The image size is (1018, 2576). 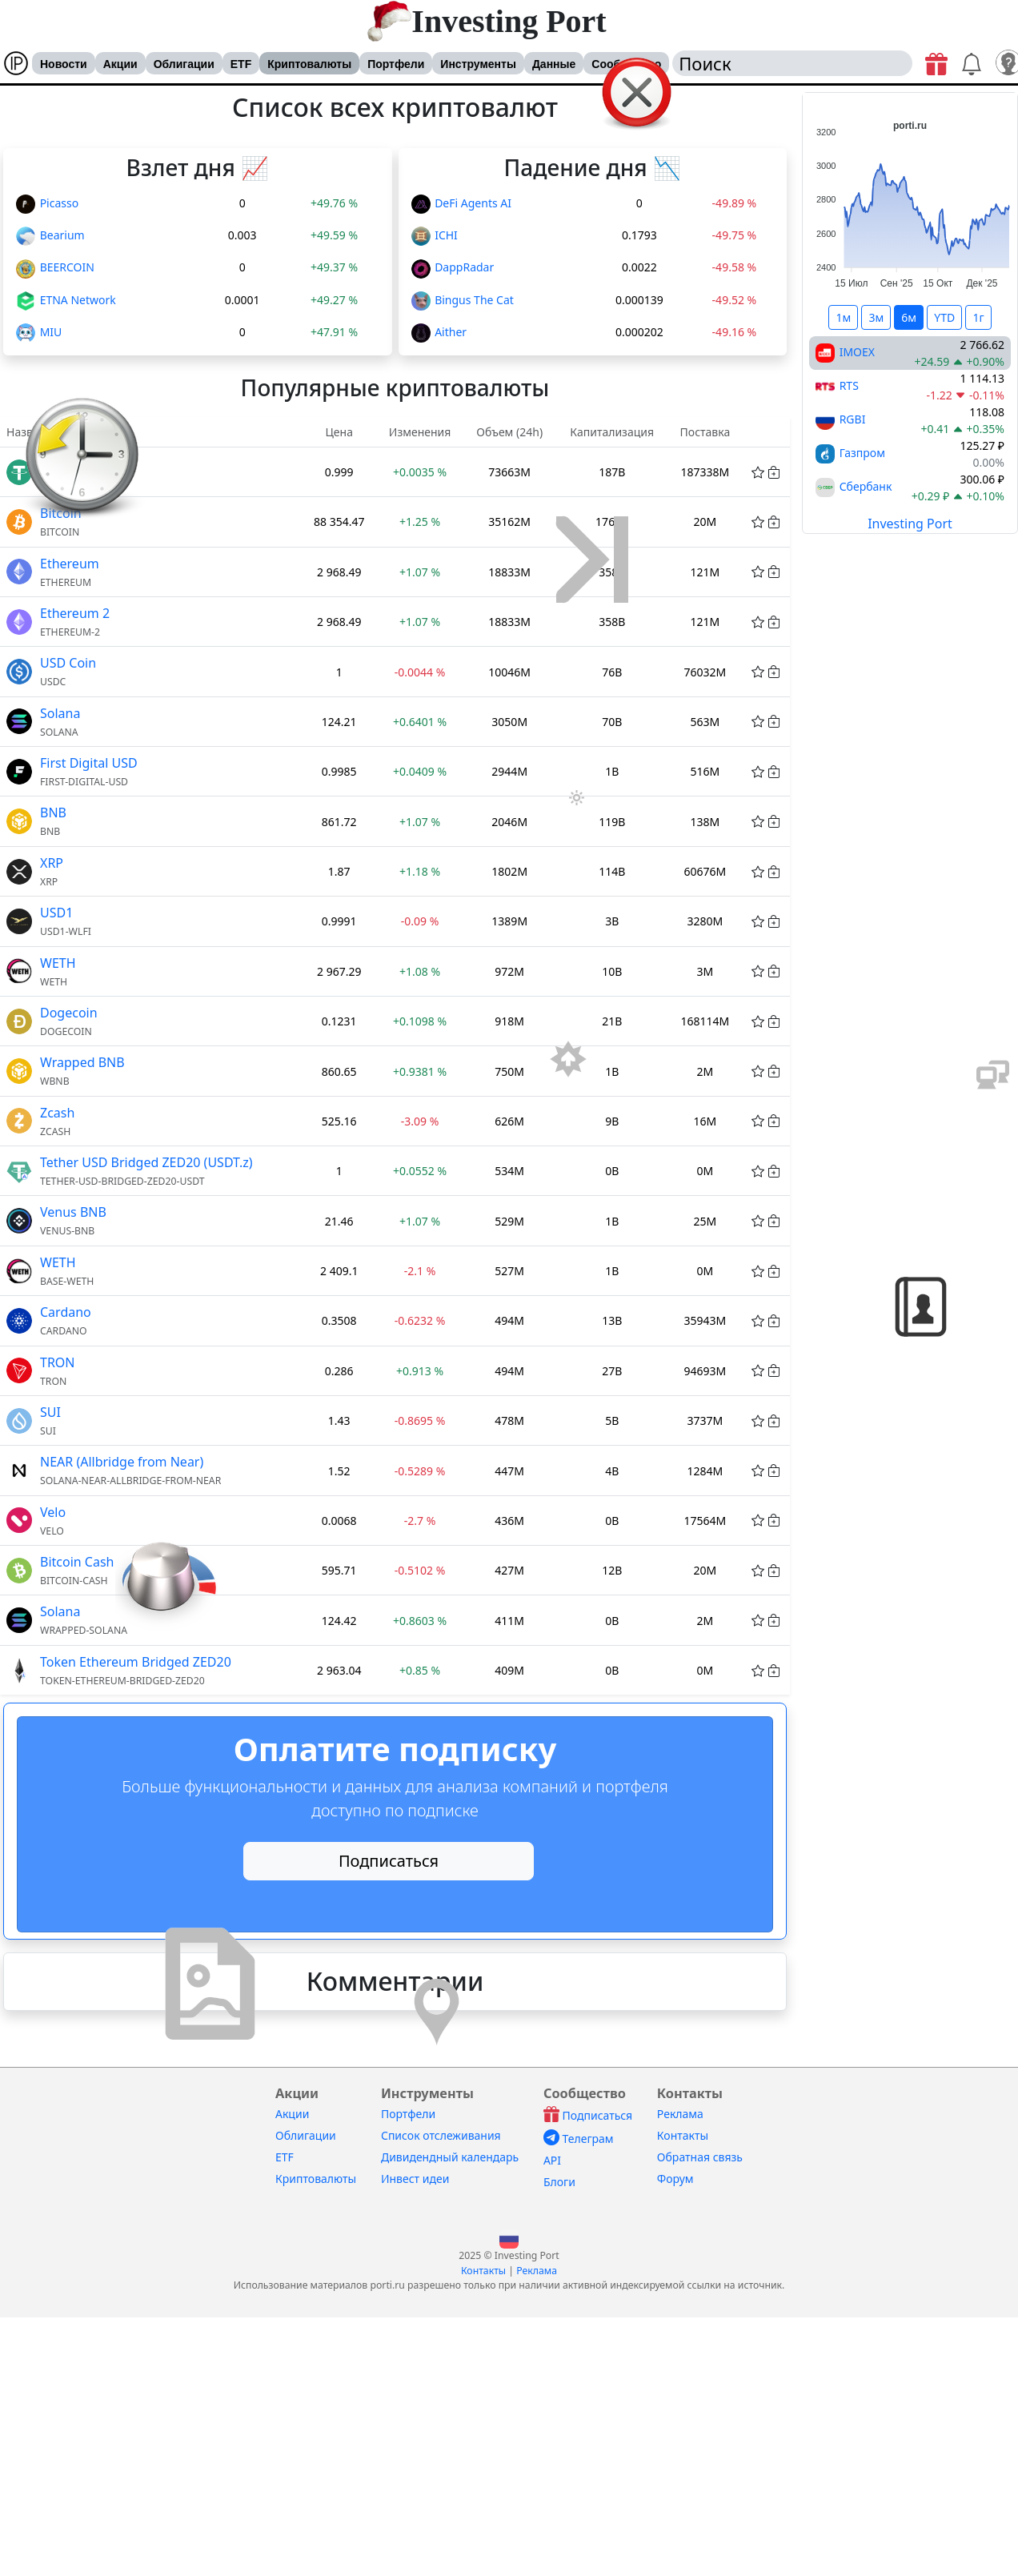 I want to click on adjust system audio volume, so click(x=168, y=1578).